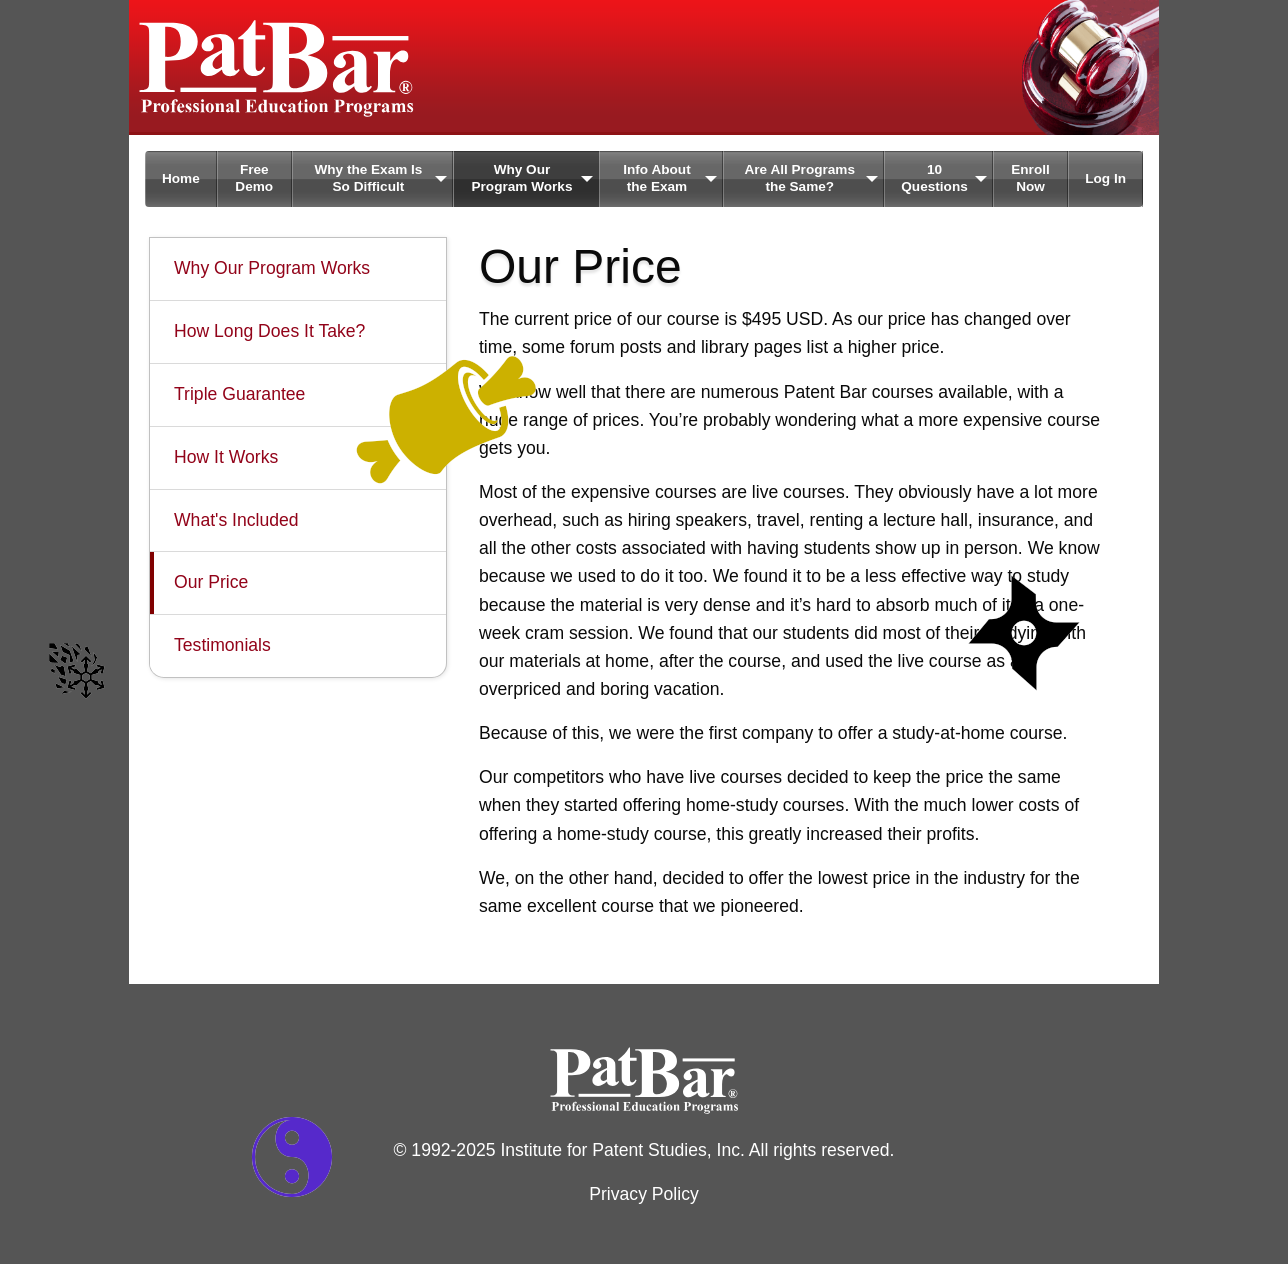  I want to click on food or meat item in a game inventory, so click(444, 414).